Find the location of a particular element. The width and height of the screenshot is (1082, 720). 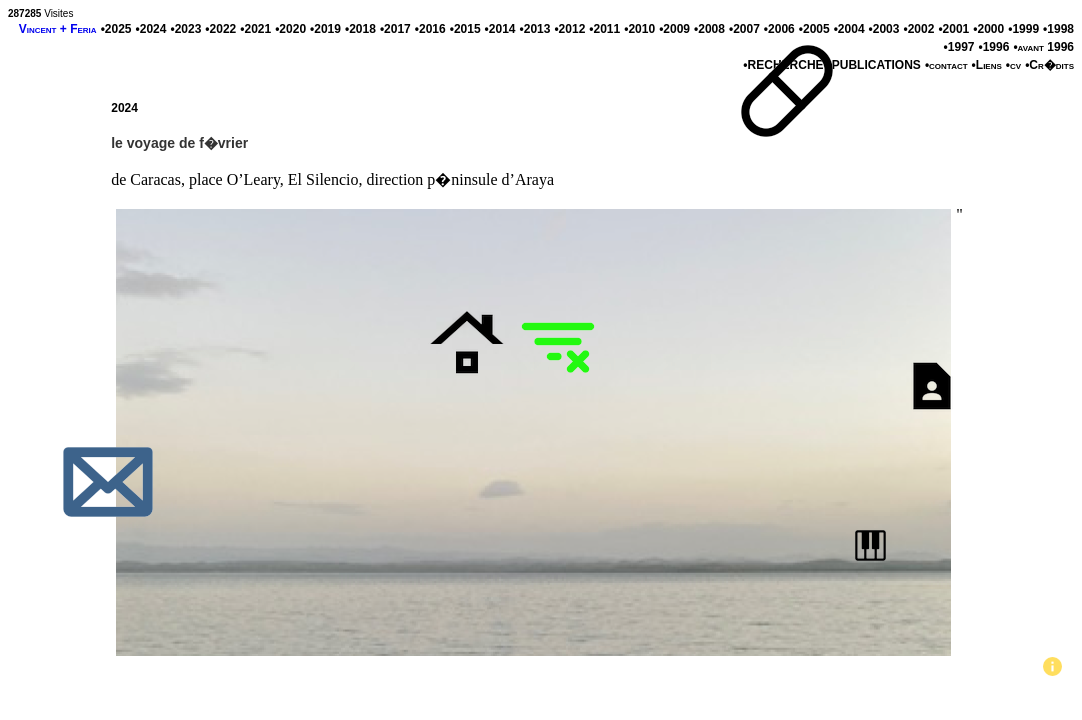

access medication reminders or prescriptions is located at coordinates (787, 91).